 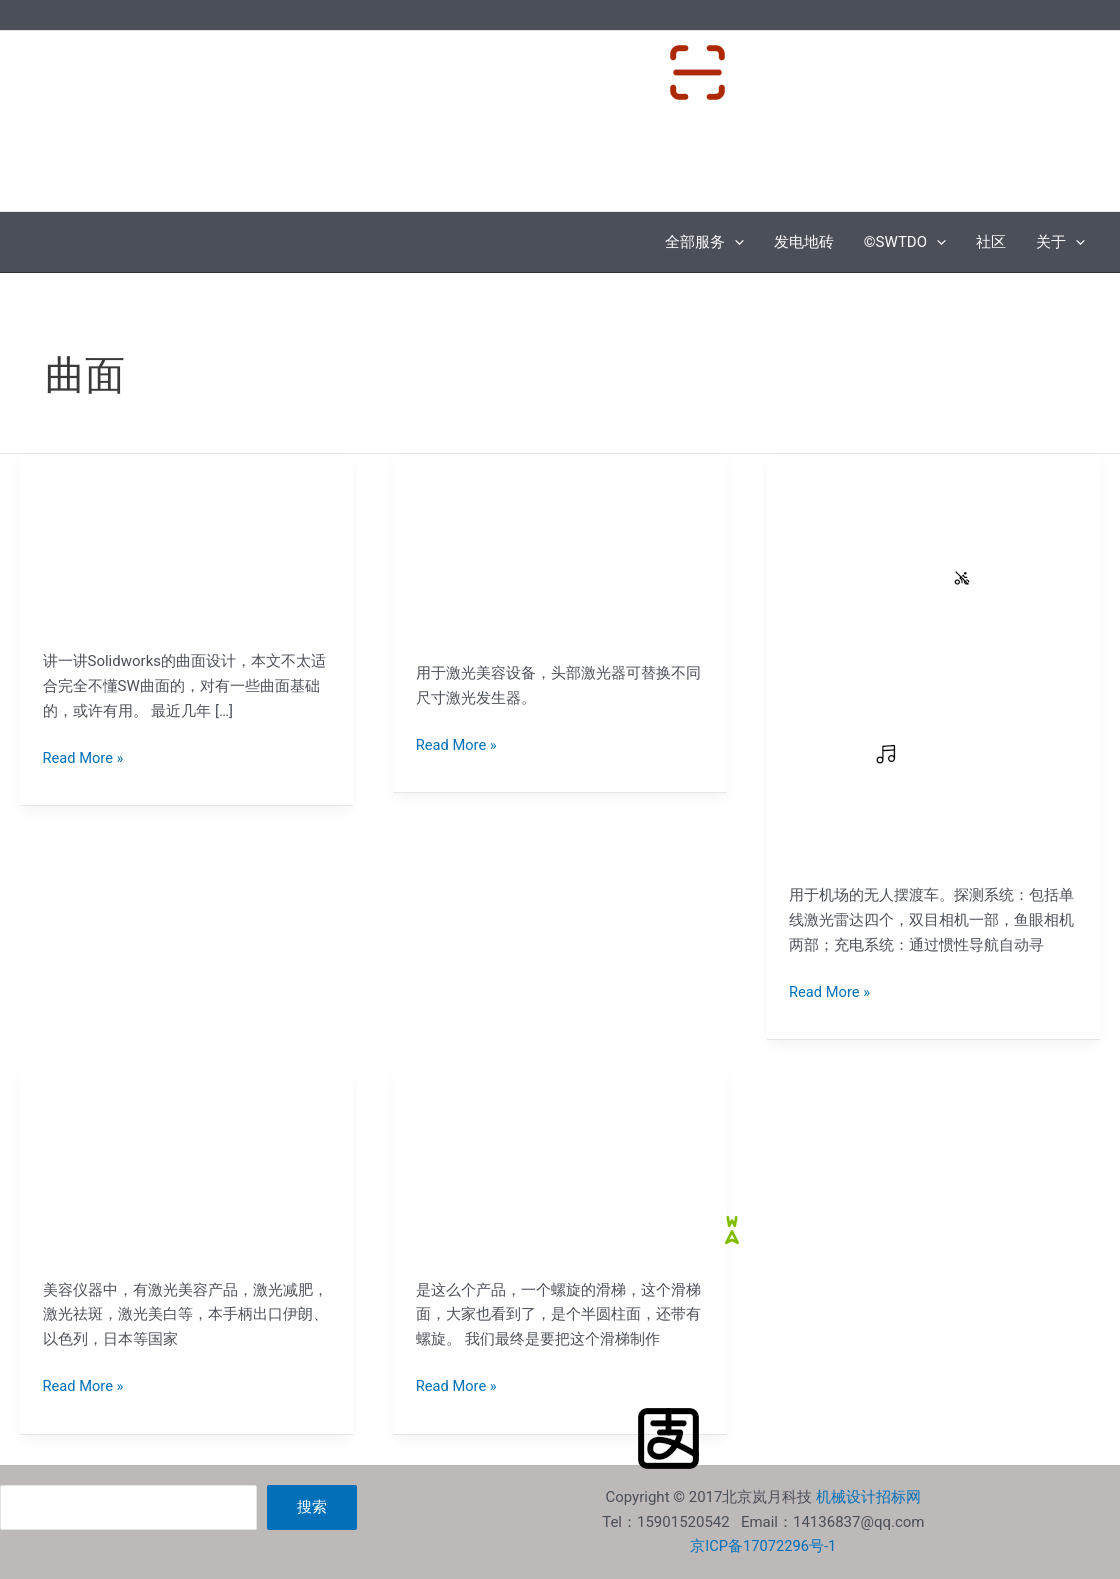 What do you see at coordinates (886, 753) in the screenshot?
I see `access music files or audio content` at bounding box center [886, 753].